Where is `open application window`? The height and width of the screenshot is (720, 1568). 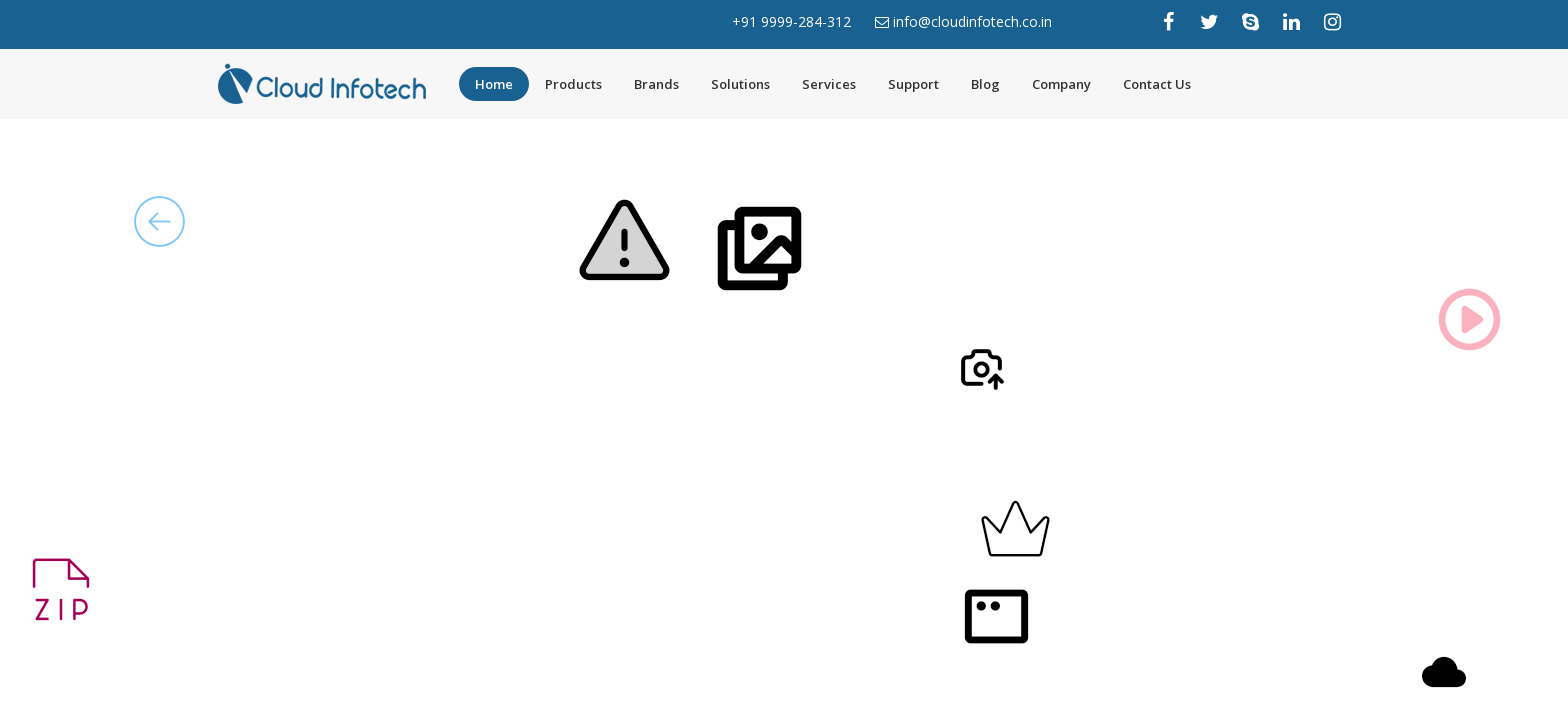 open application window is located at coordinates (996, 616).